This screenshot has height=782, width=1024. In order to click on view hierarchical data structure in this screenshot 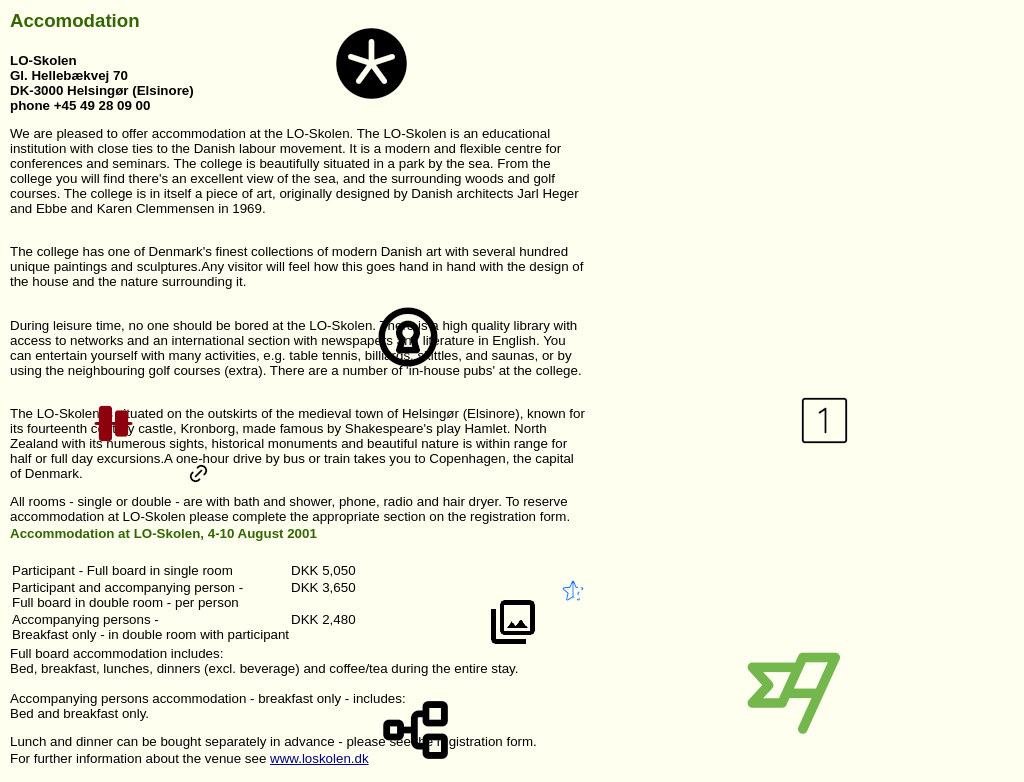, I will do `click(419, 730)`.